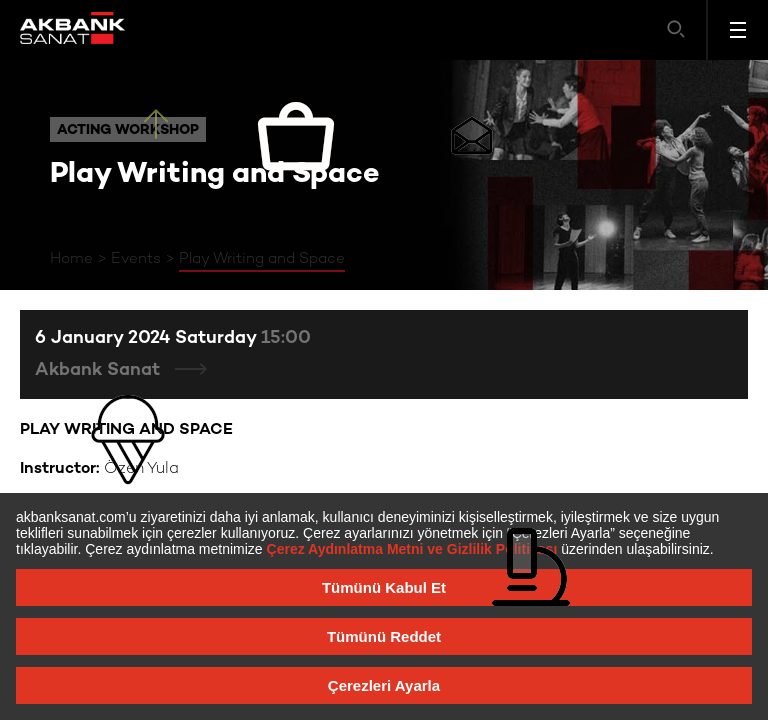 This screenshot has width=768, height=720. What do you see at coordinates (472, 137) in the screenshot?
I see `view an opened or read email` at bounding box center [472, 137].